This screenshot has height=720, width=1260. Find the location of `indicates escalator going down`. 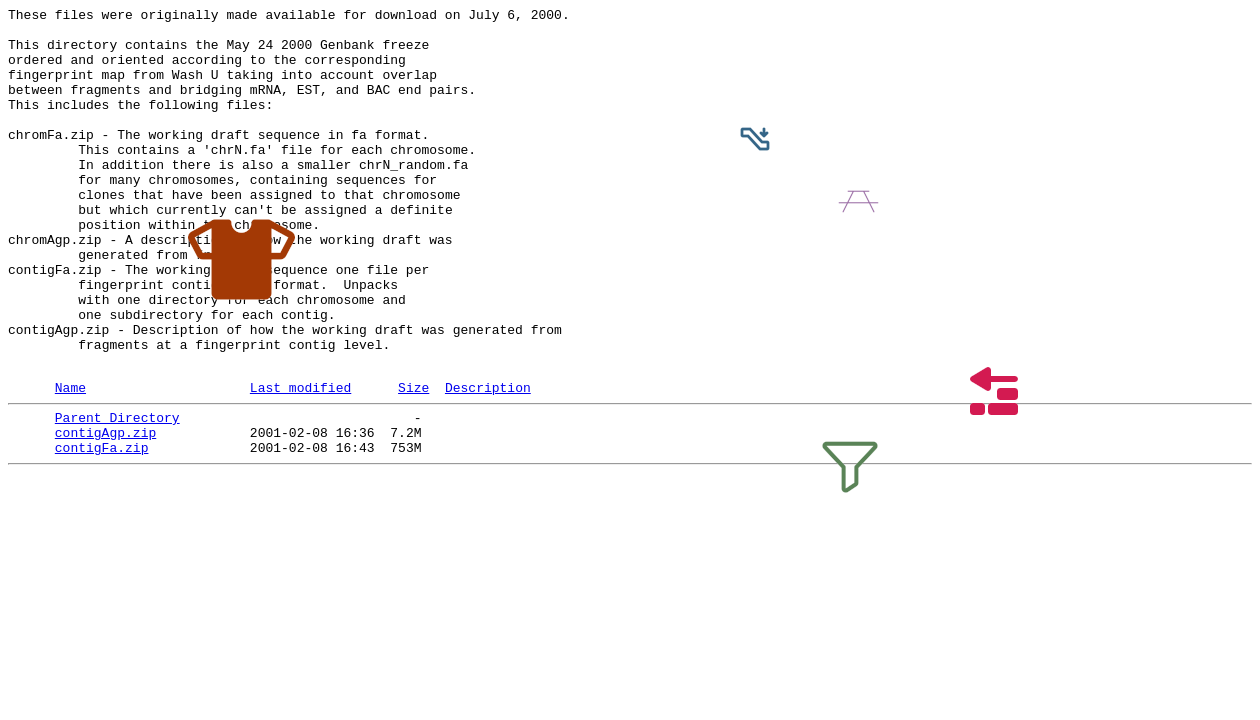

indicates escalator going down is located at coordinates (755, 139).